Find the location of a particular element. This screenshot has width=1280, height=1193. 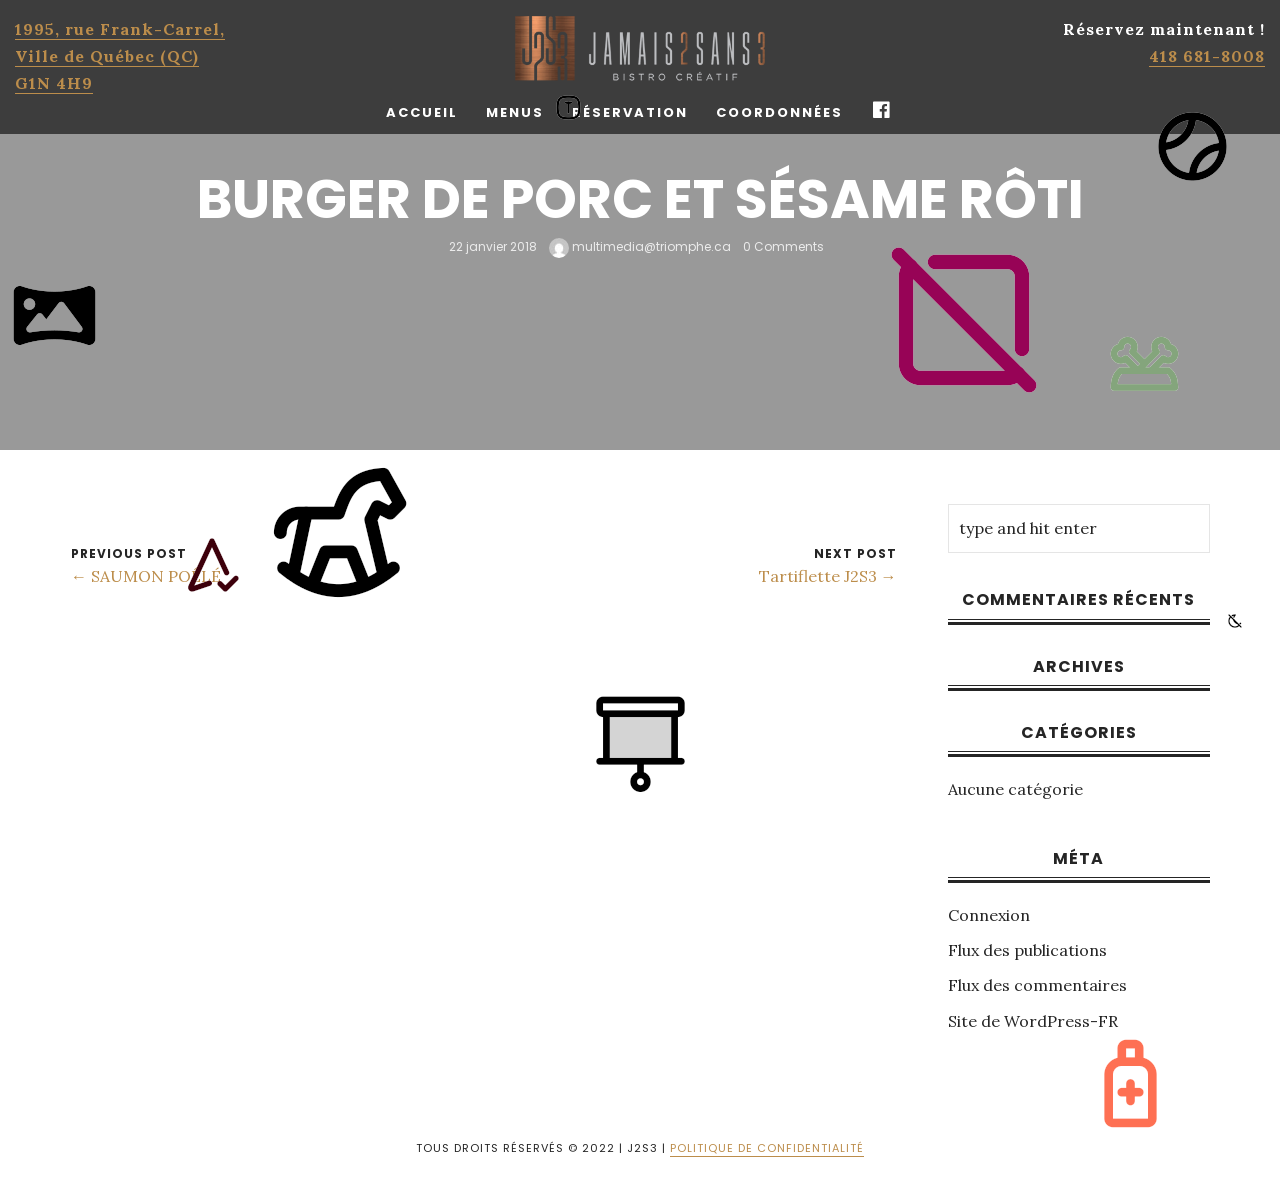

disable dark mode is located at coordinates (1235, 621).